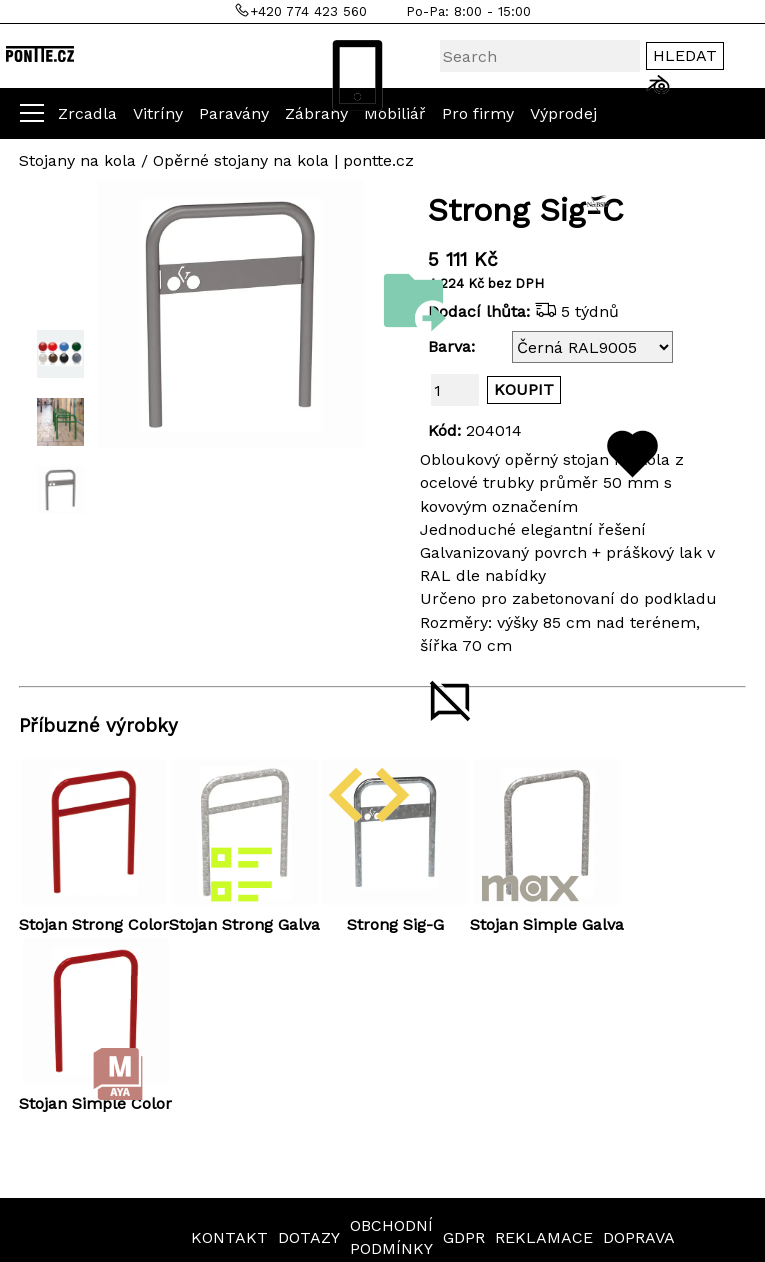  I want to click on access shared folder, so click(413, 300).